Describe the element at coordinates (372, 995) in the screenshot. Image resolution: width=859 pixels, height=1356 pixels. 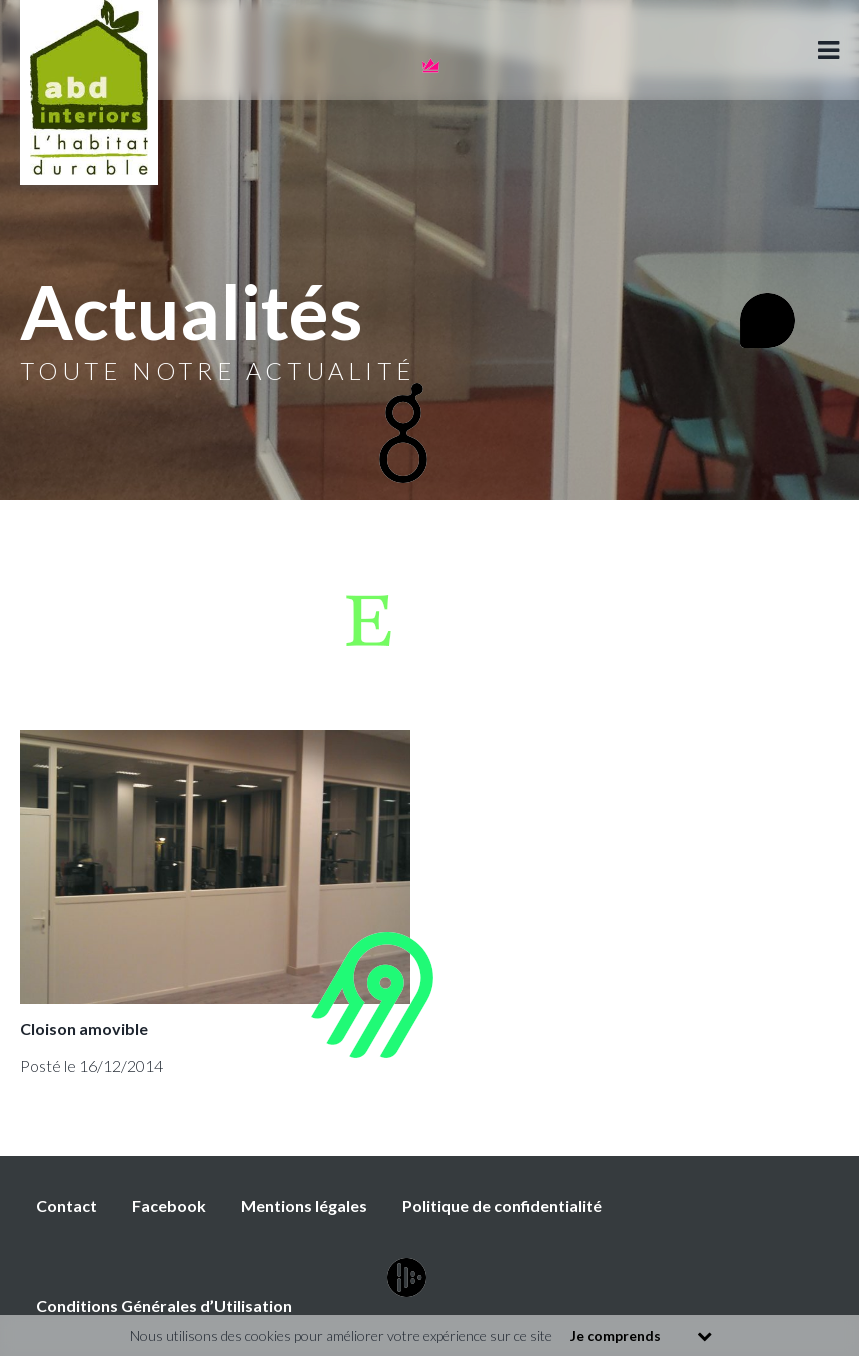
I see `airbyte logo - a data integration platform` at that location.